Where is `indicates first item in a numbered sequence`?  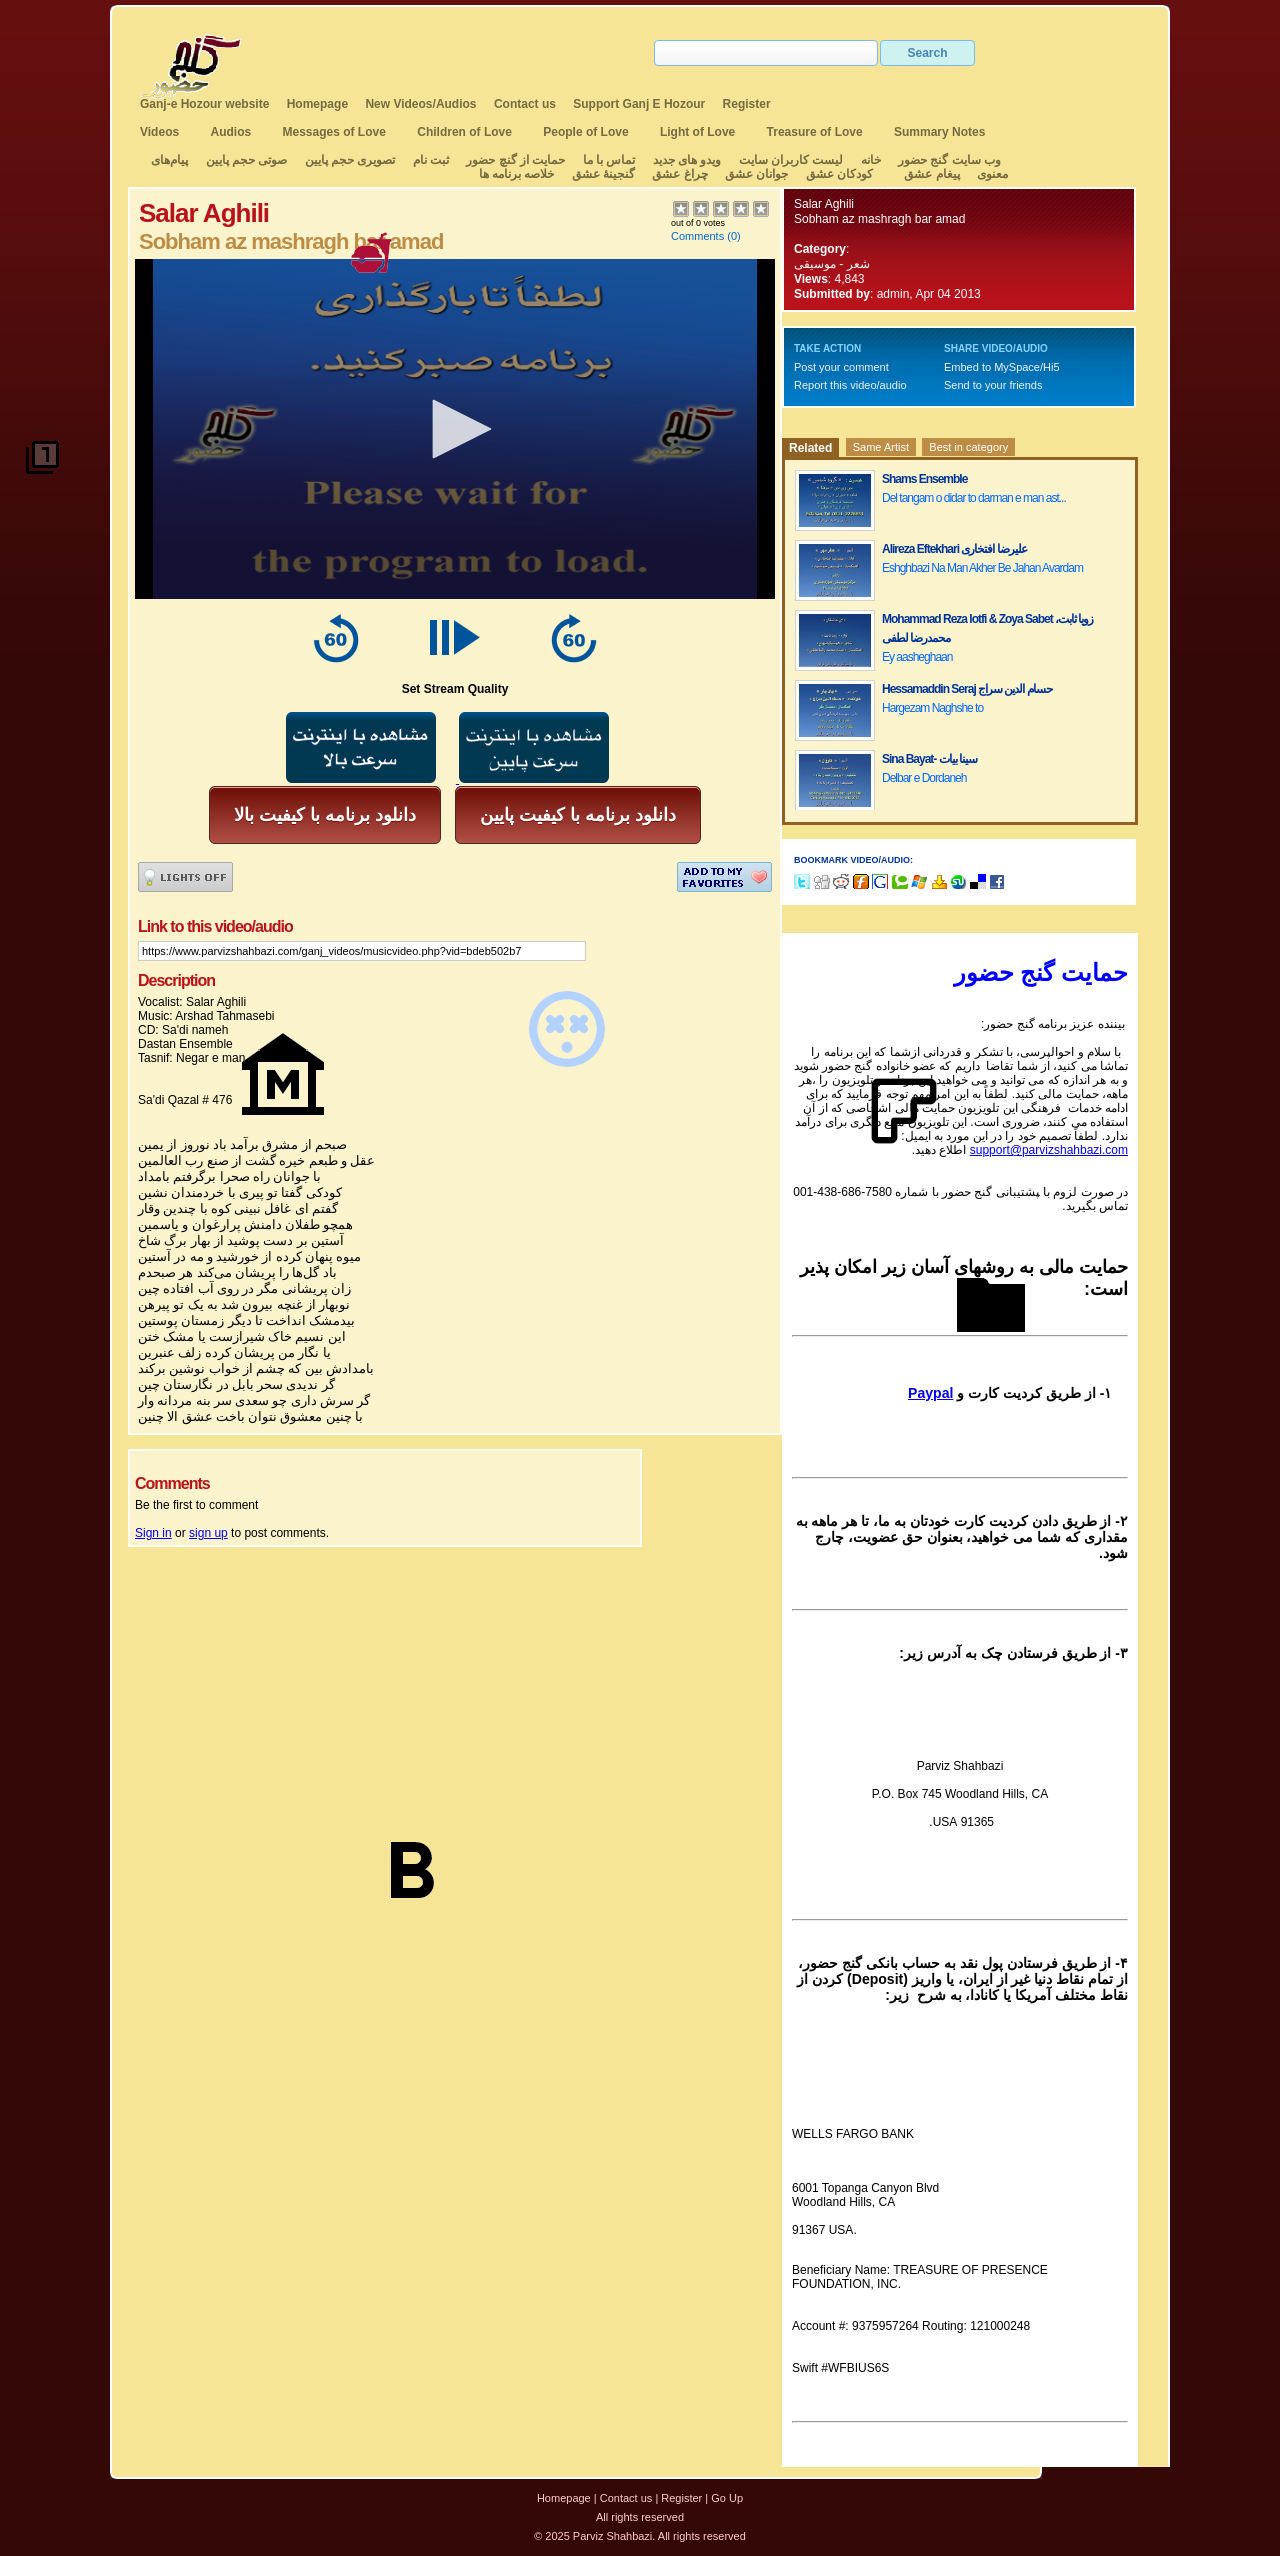 indicates first item in a numbered sequence is located at coordinates (42, 457).